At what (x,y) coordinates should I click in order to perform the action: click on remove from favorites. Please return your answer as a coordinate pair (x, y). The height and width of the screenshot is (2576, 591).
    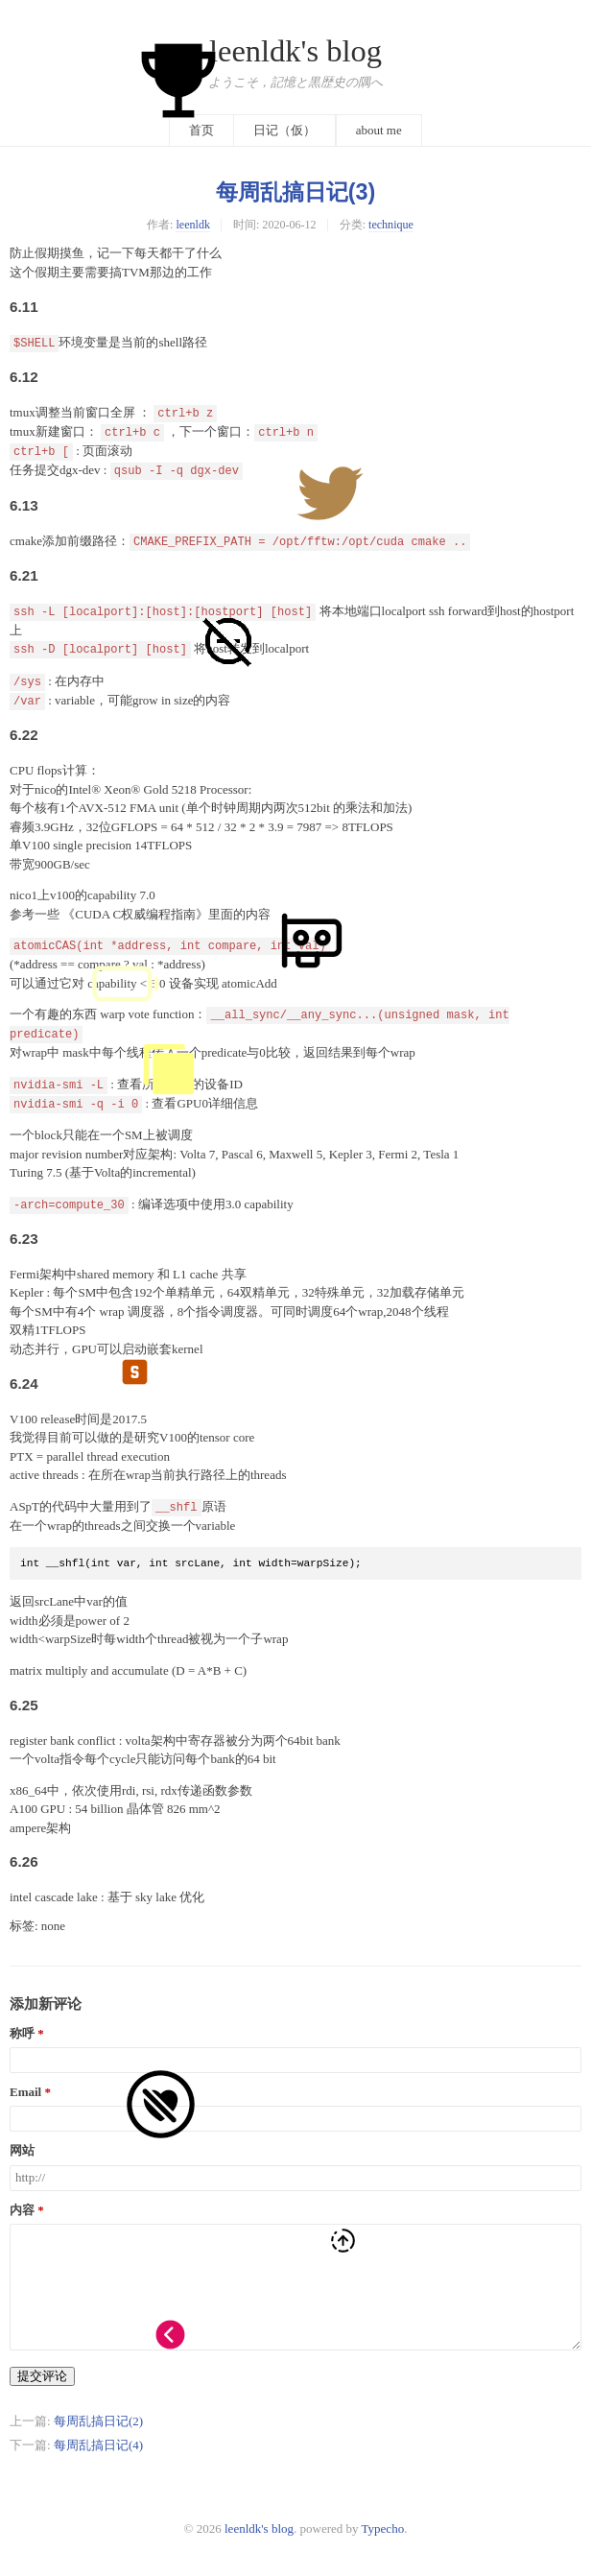
    Looking at the image, I should click on (160, 2104).